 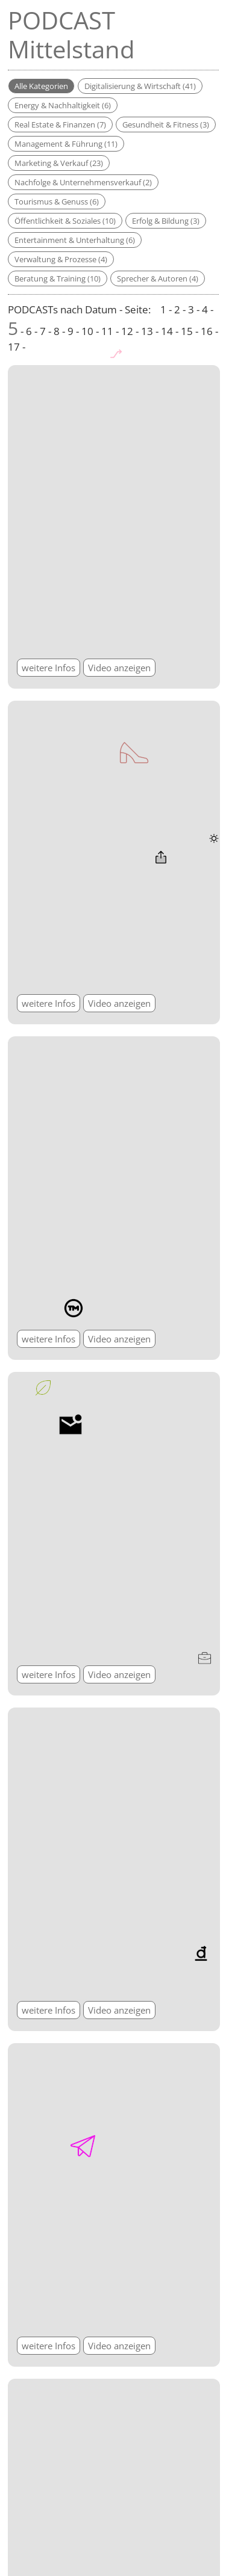 I want to click on indicates eco-friendly or sustainable option, so click(x=43, y=1388).